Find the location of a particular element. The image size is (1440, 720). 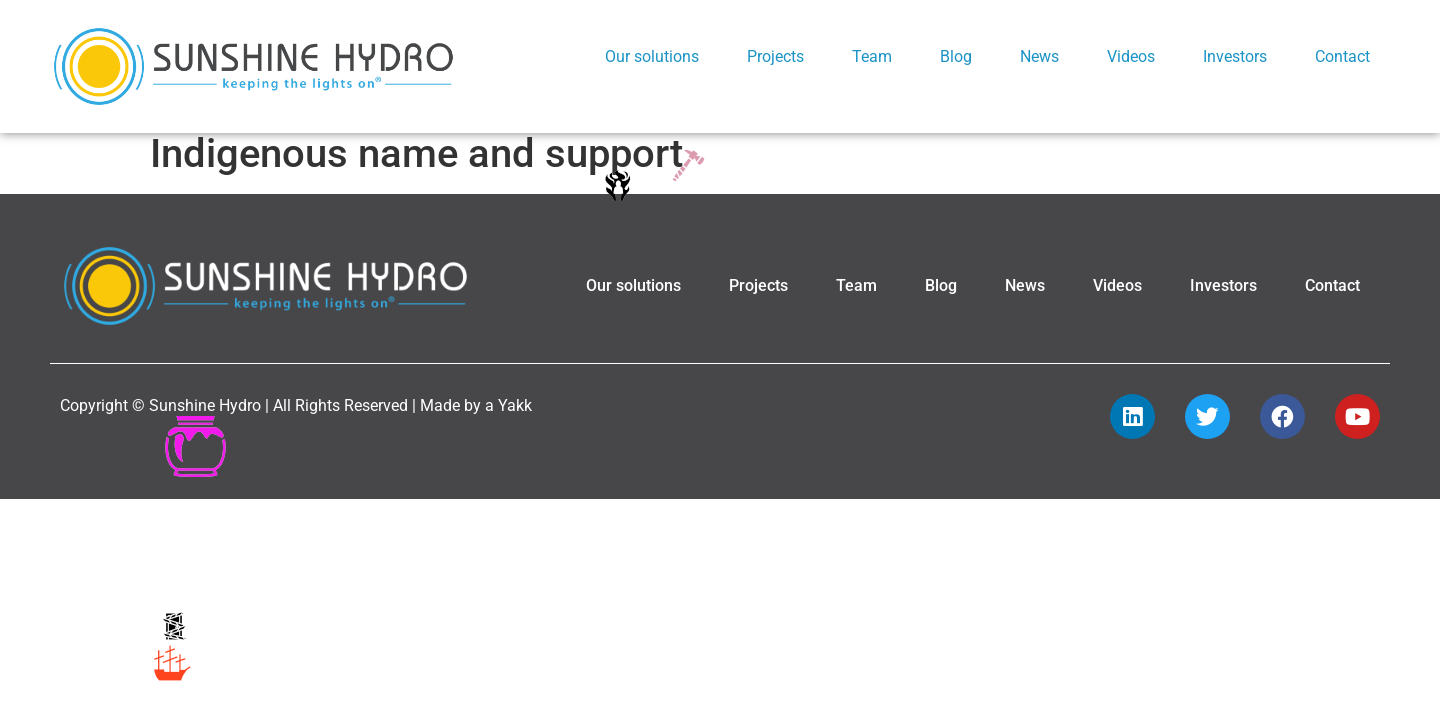

view inventory or storage container is located at coordinates (195, 446).